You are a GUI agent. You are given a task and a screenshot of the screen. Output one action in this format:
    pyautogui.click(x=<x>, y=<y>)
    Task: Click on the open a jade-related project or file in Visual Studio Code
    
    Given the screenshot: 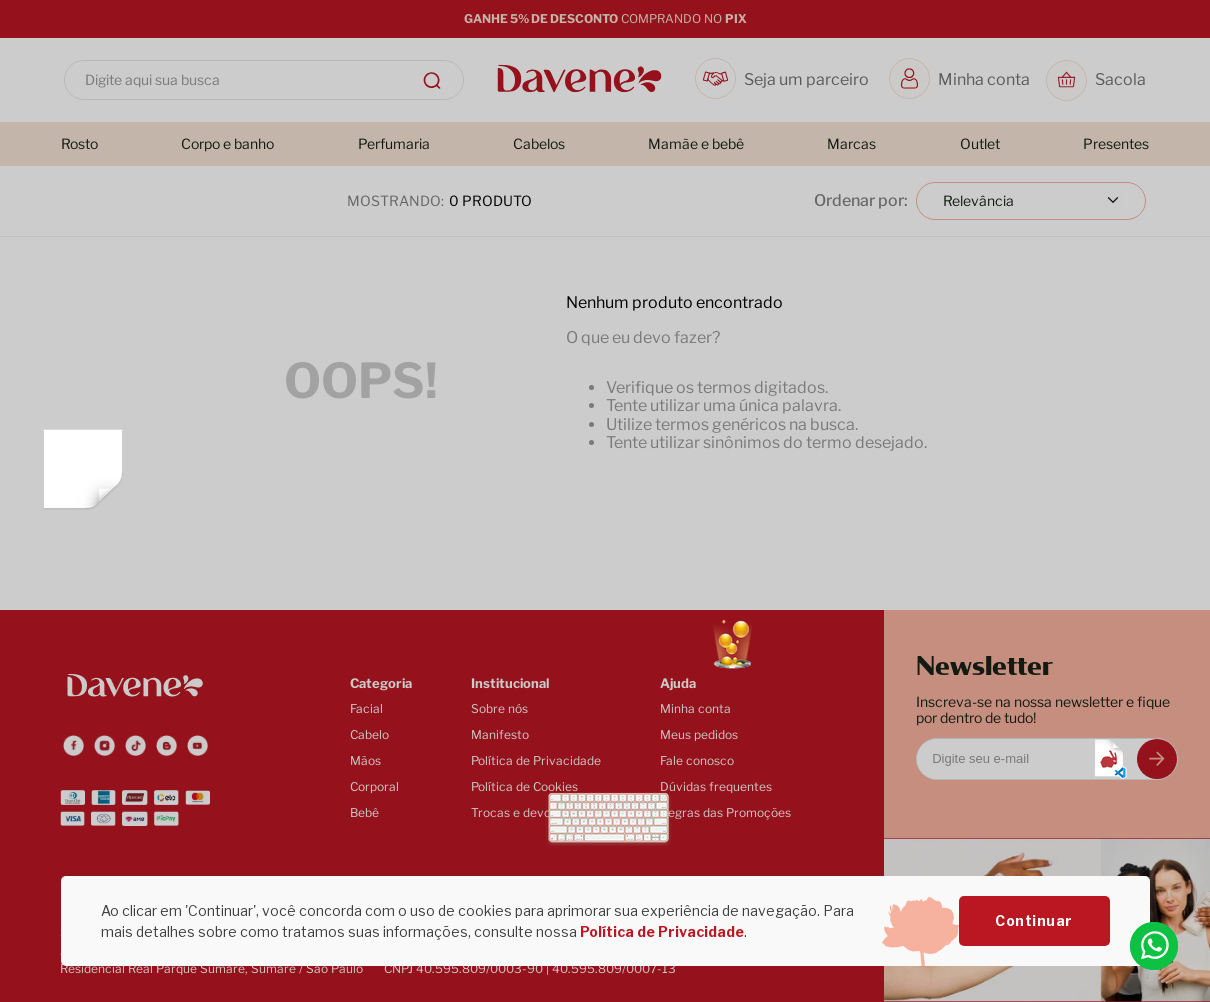 What is the action you would take?
    pyautogui.click(x=1109, y=759)
    